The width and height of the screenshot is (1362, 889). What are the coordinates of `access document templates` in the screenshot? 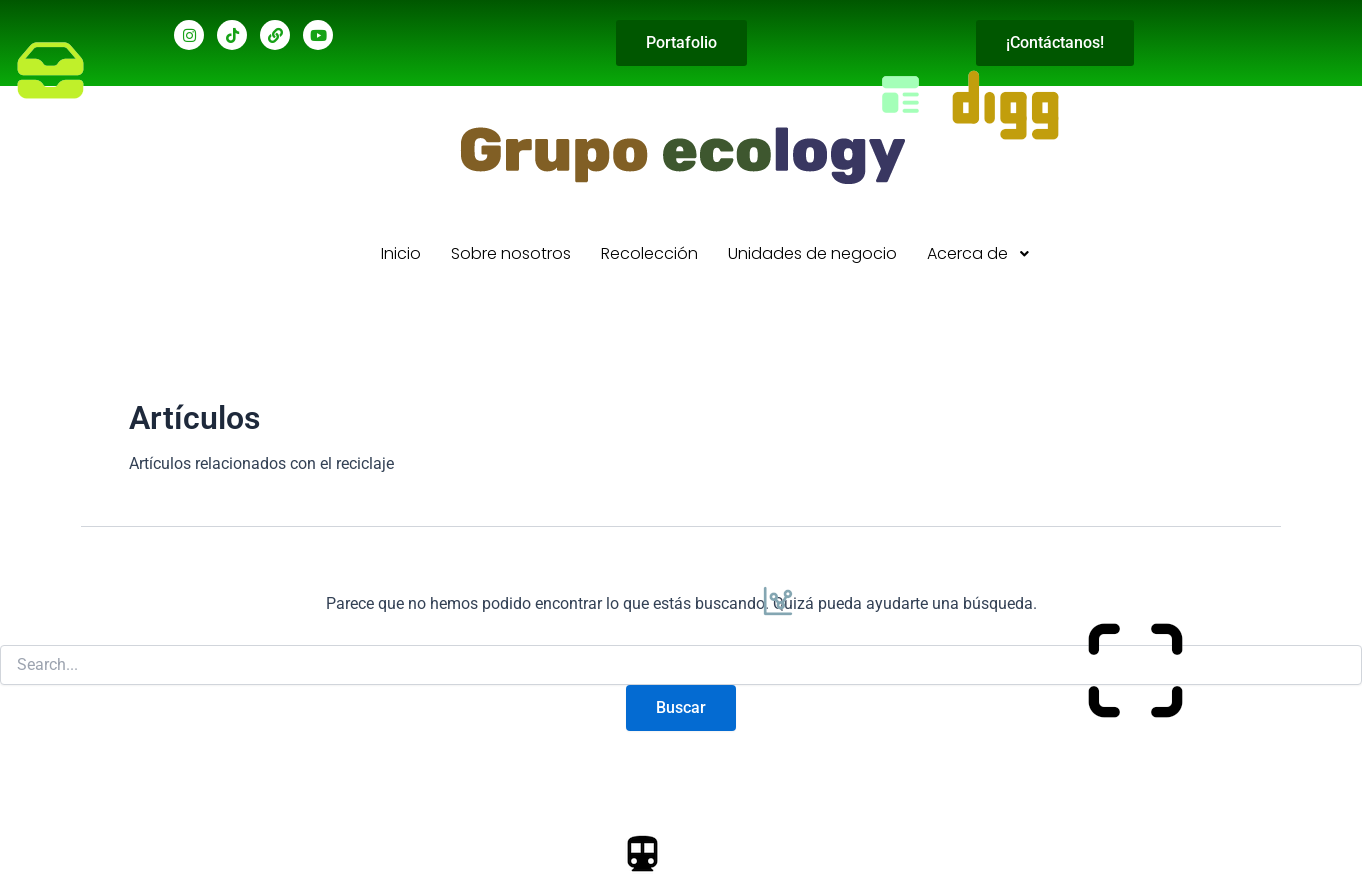 It's located at (900, 94).